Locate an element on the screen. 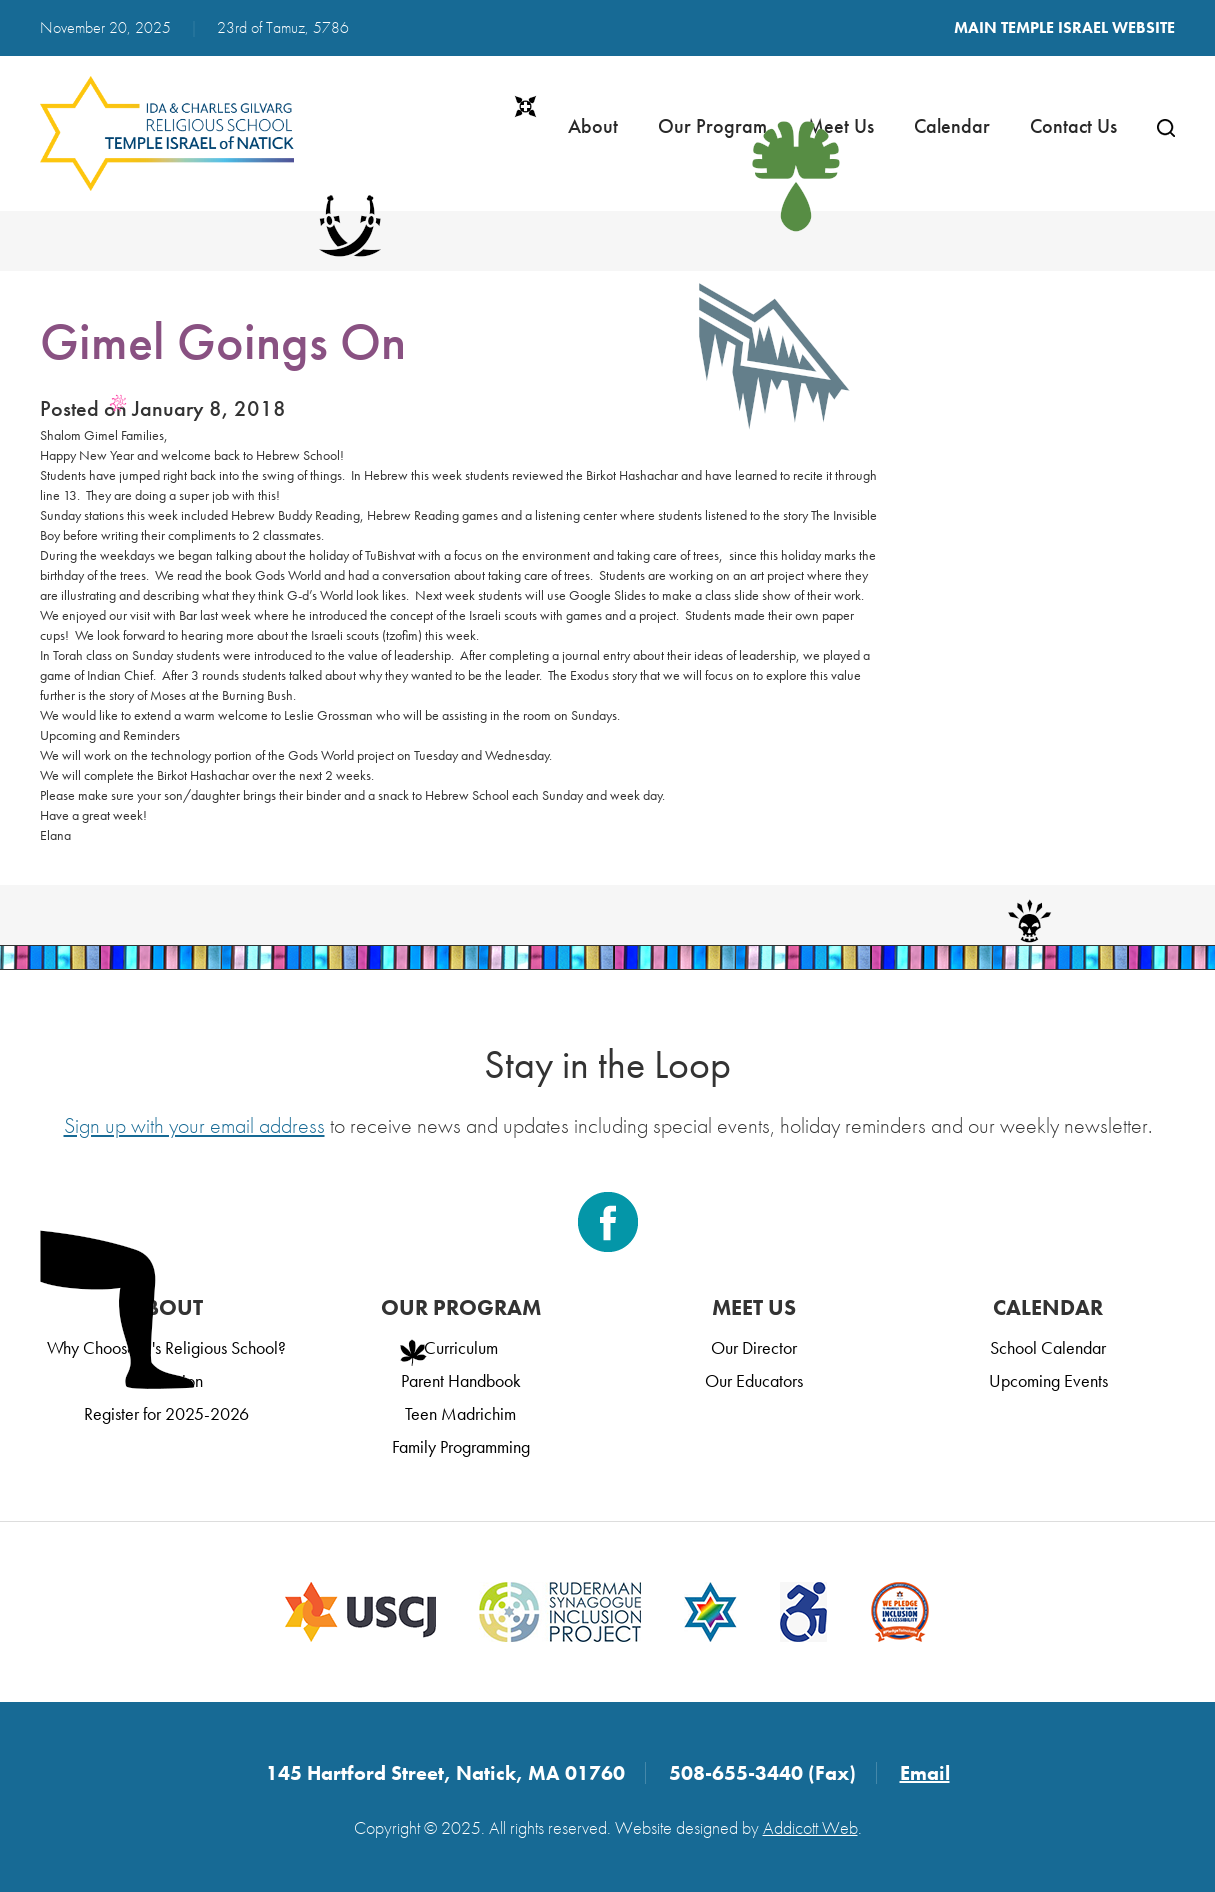 The height and width of the screenshot is (1892, 1215). ice arrow ability or spell is located at coordinates (774, 354).